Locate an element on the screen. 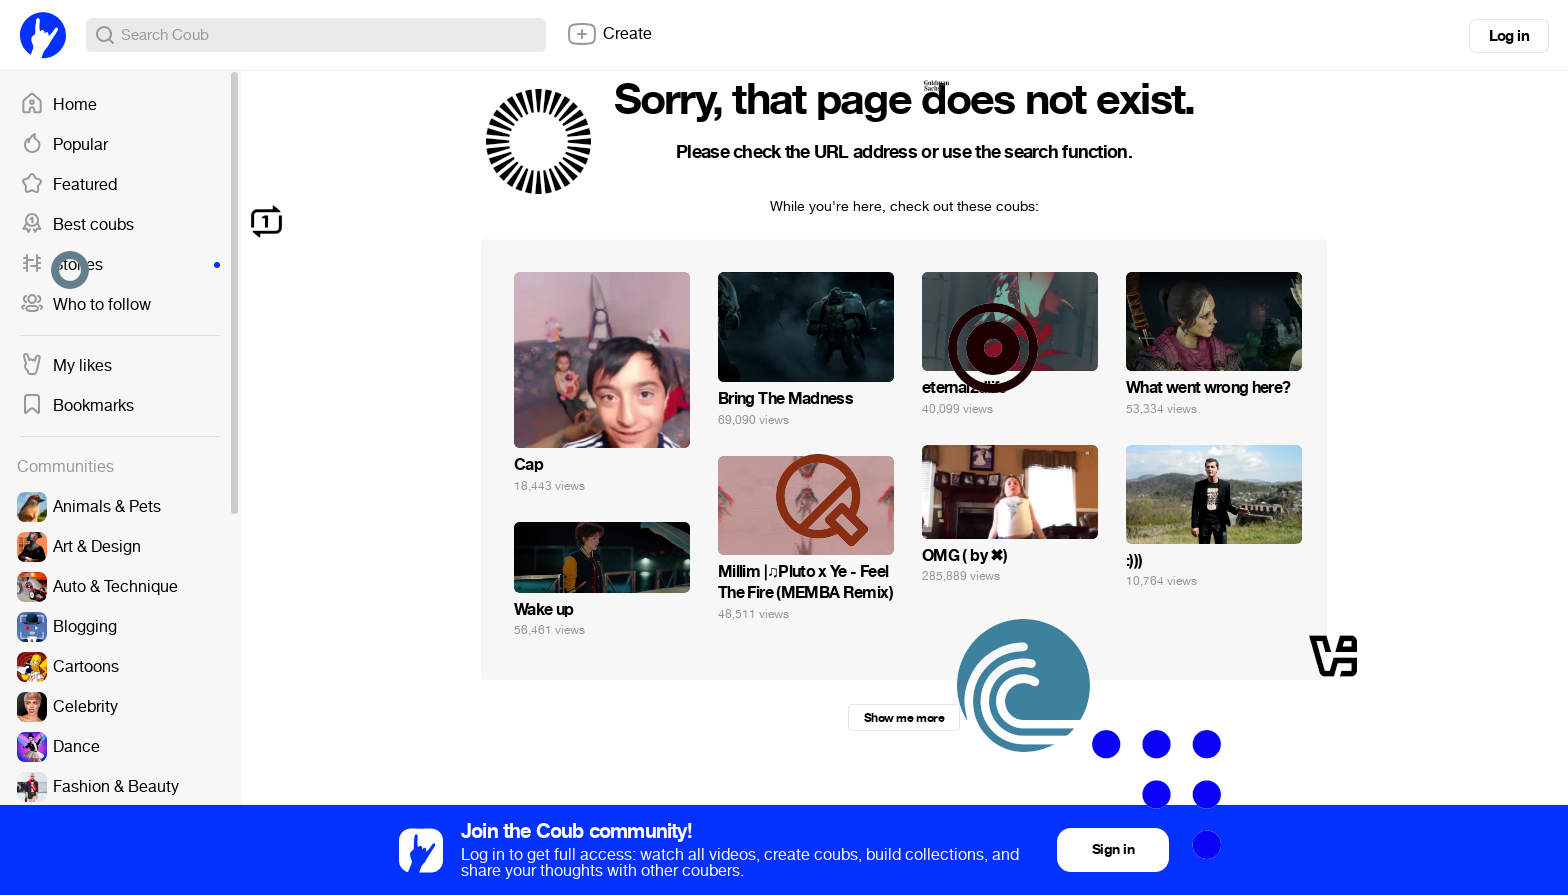 The width and height of the screenshot is (1568, 895). coderwall logo is located at coordinates (1156, 794).